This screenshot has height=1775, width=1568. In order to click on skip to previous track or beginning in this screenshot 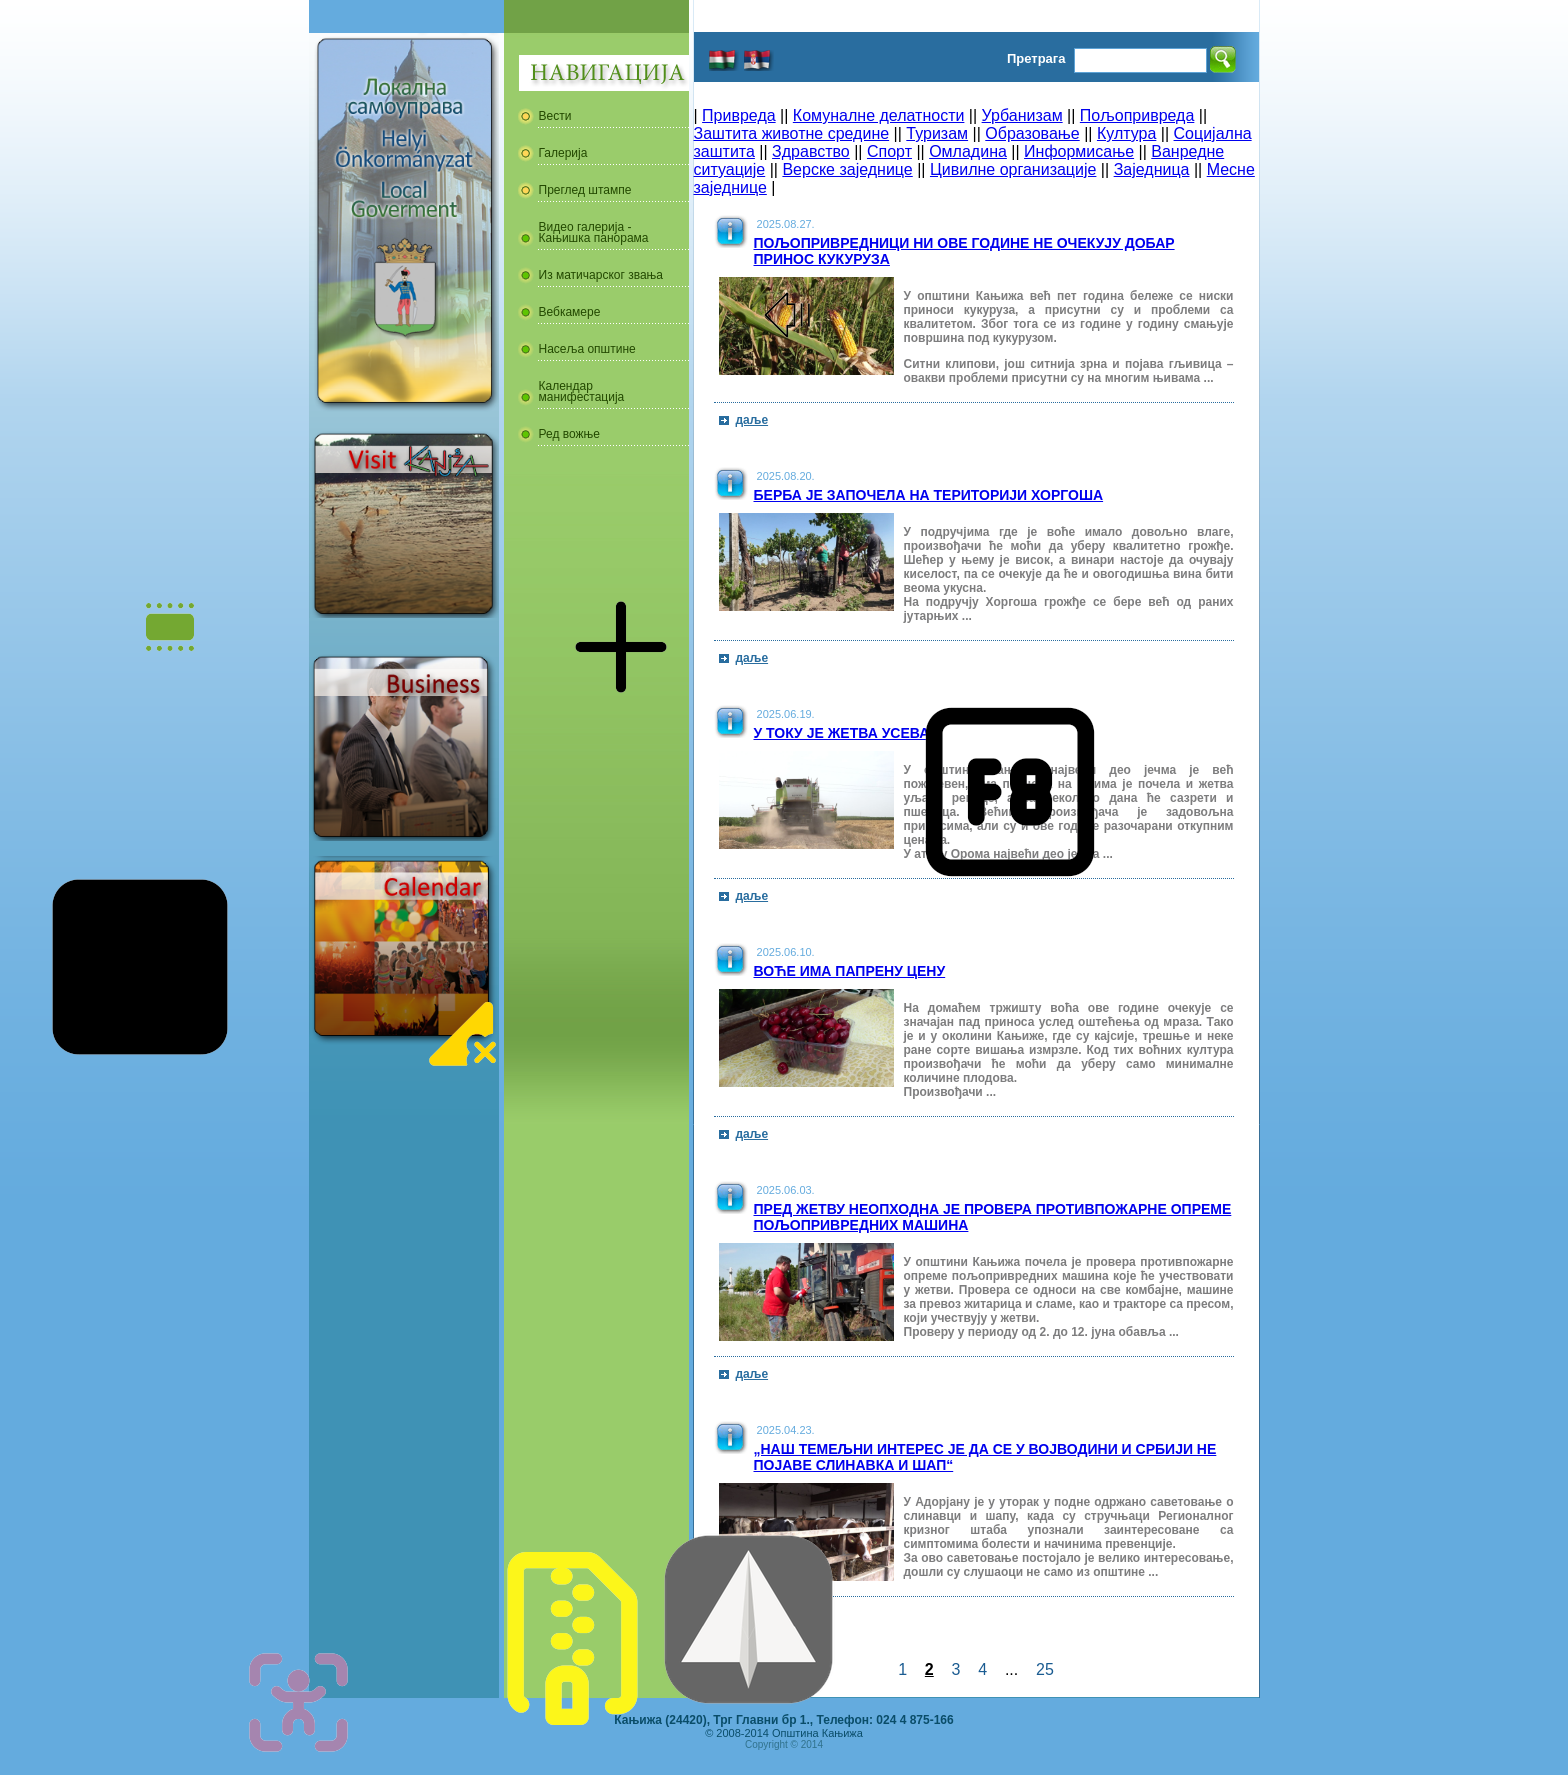, I will do `click(789, 315)`.